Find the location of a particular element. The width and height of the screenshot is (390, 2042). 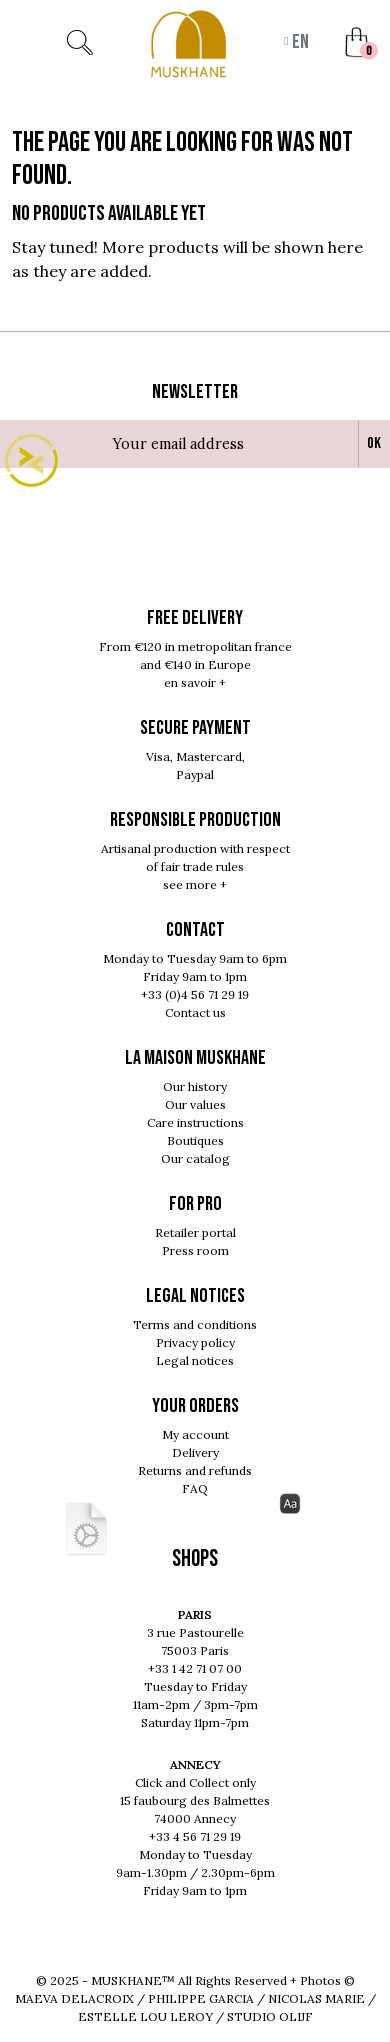

a batch file or executable script is located at coordinates (86, 1529).